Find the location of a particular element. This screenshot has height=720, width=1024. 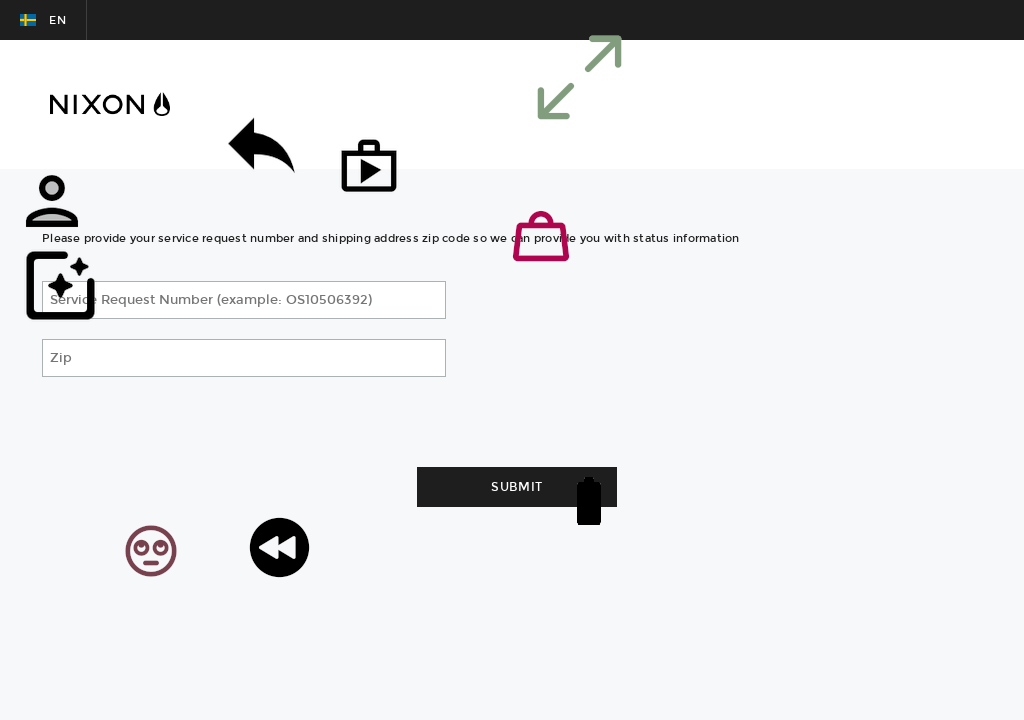

open the shop or store is located at coordinates (369, 167).